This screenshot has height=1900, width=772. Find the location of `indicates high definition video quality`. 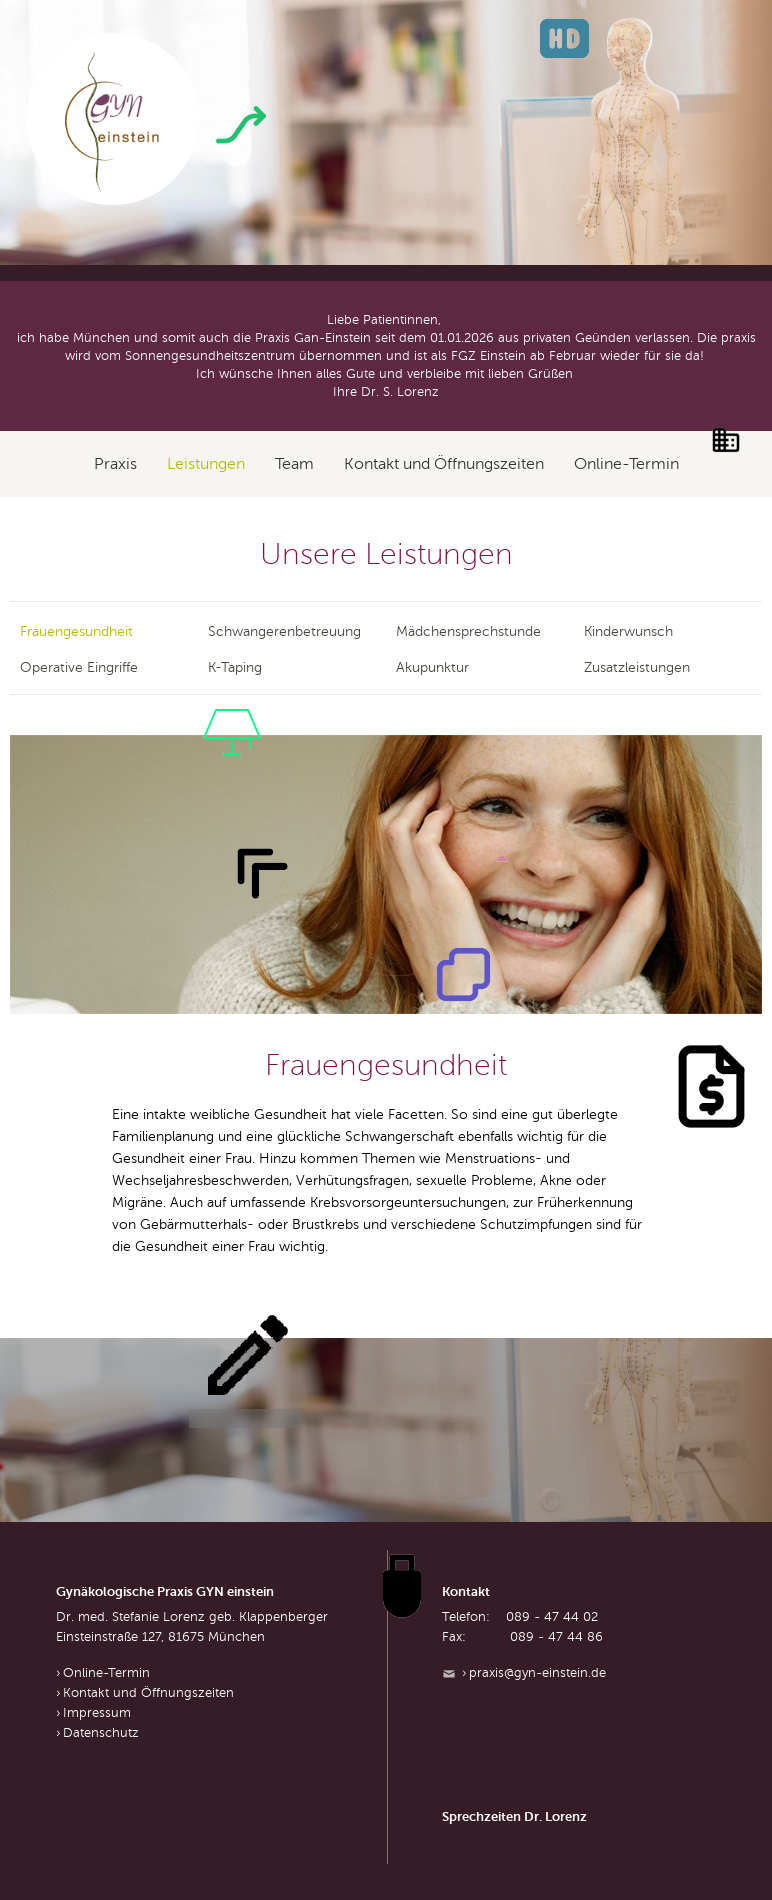

indicates high definition video quality is located at coordinates (564, 38).